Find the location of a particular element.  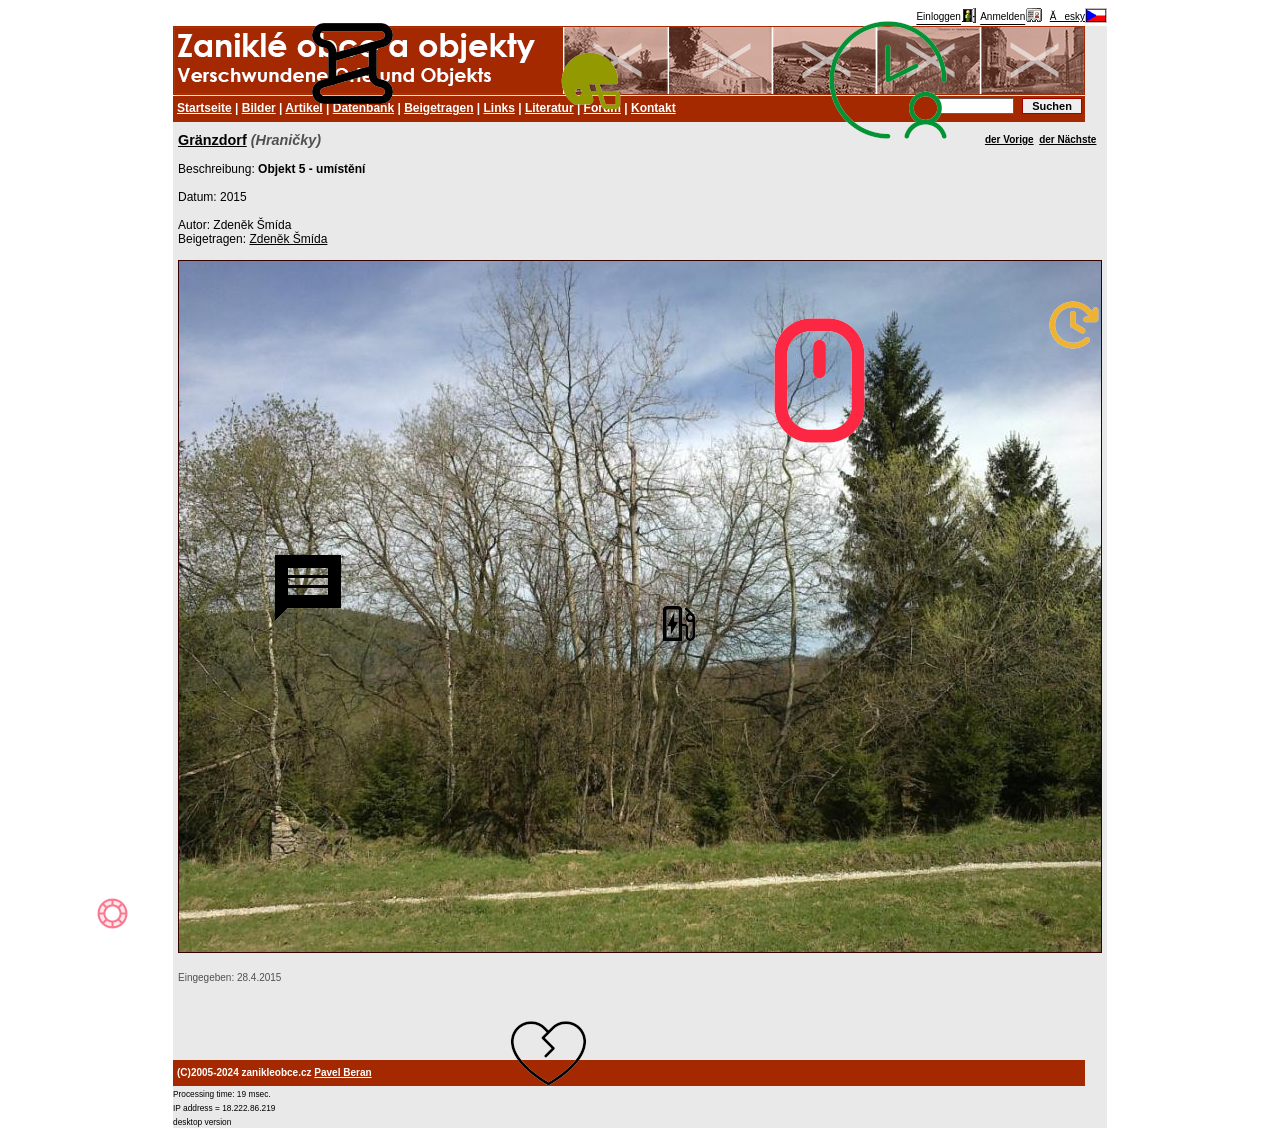

access casino or gambling games is located at coordinates (112, 913).